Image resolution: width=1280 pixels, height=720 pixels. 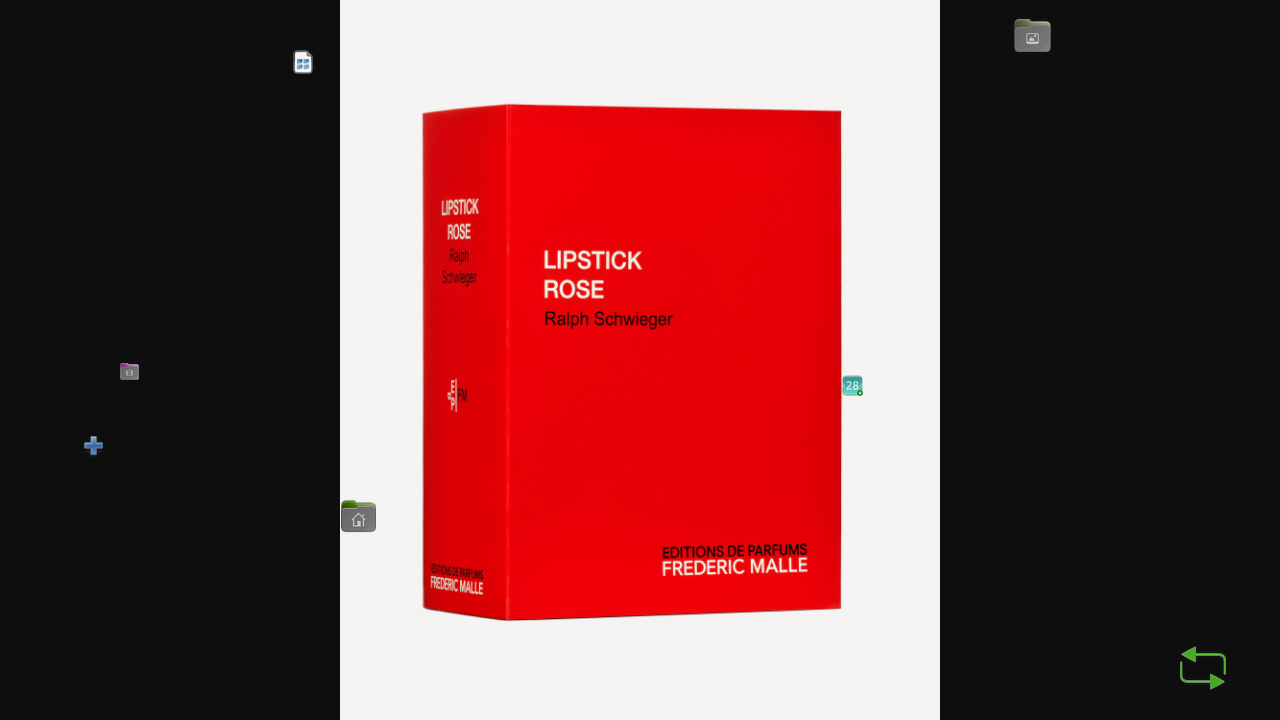 I want to click on access your home folder, so click(x=358, y=515).